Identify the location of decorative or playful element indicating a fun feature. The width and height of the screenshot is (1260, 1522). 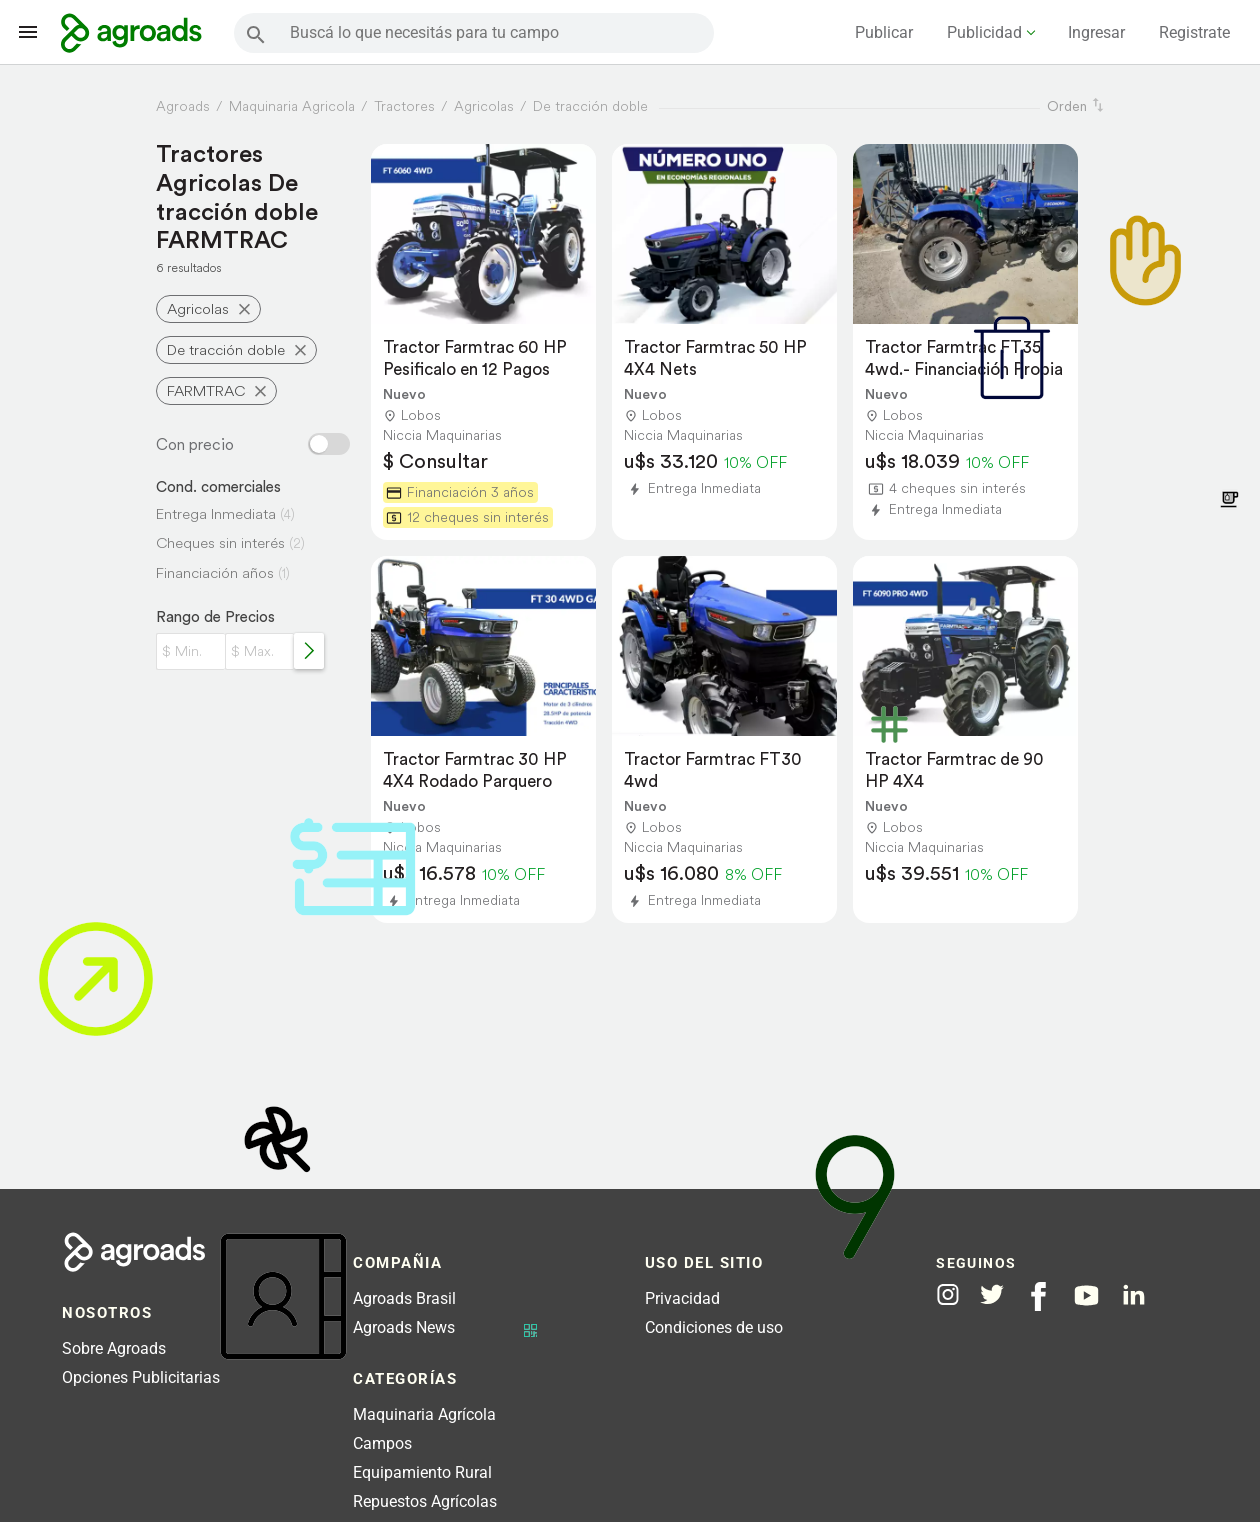
(278, 1140).